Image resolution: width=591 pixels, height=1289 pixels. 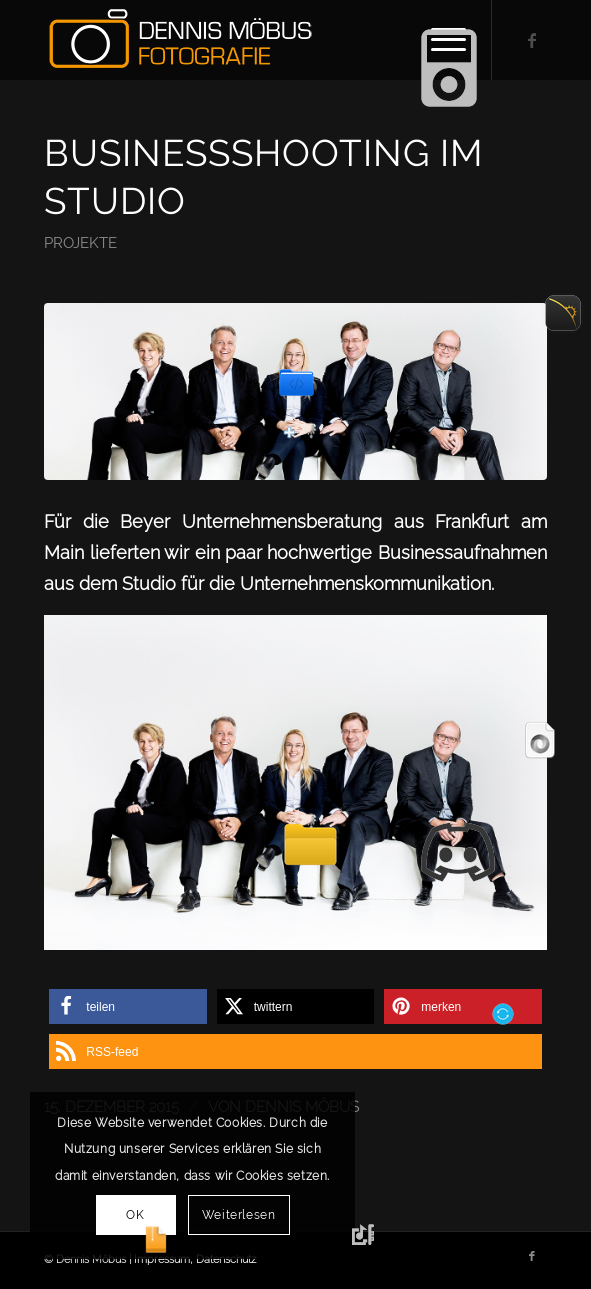 What do you see at coordinates (156, 1240) in the screenshot?
I see `a compressed package or archive file` at bounding box center [156, 1240].